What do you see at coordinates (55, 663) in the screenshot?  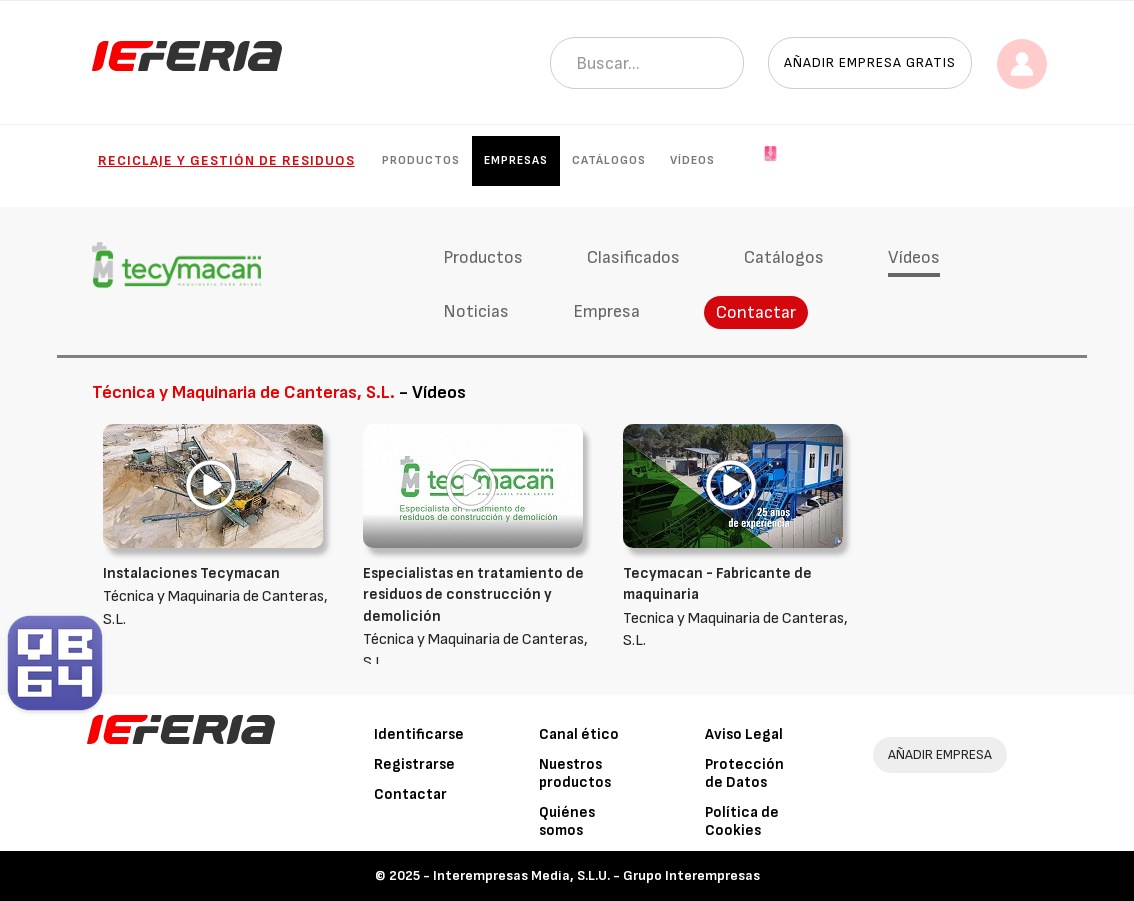 I see `launch the QB64 programming environment` at bounding box center [55, 663].